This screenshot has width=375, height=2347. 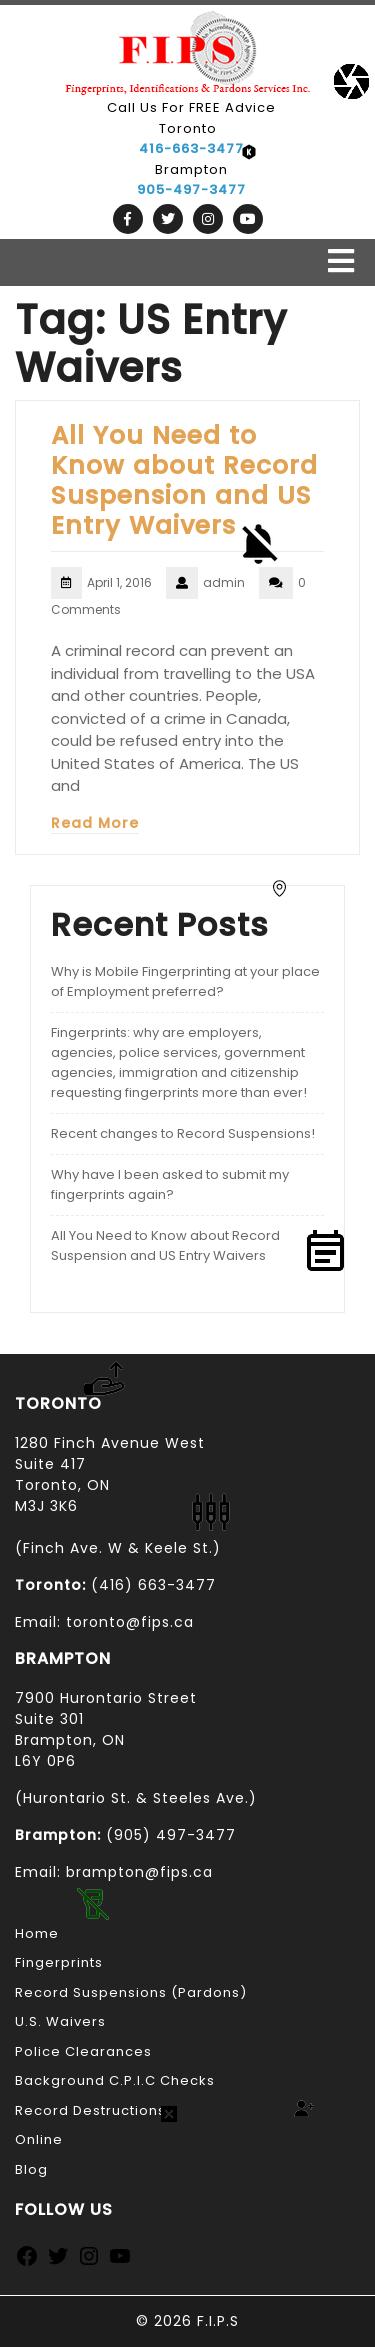 What do you see at coordinates (169, 2114) in the screenshot?
I see `close or dismiss a dialog` at bounding box center [169, 2114].